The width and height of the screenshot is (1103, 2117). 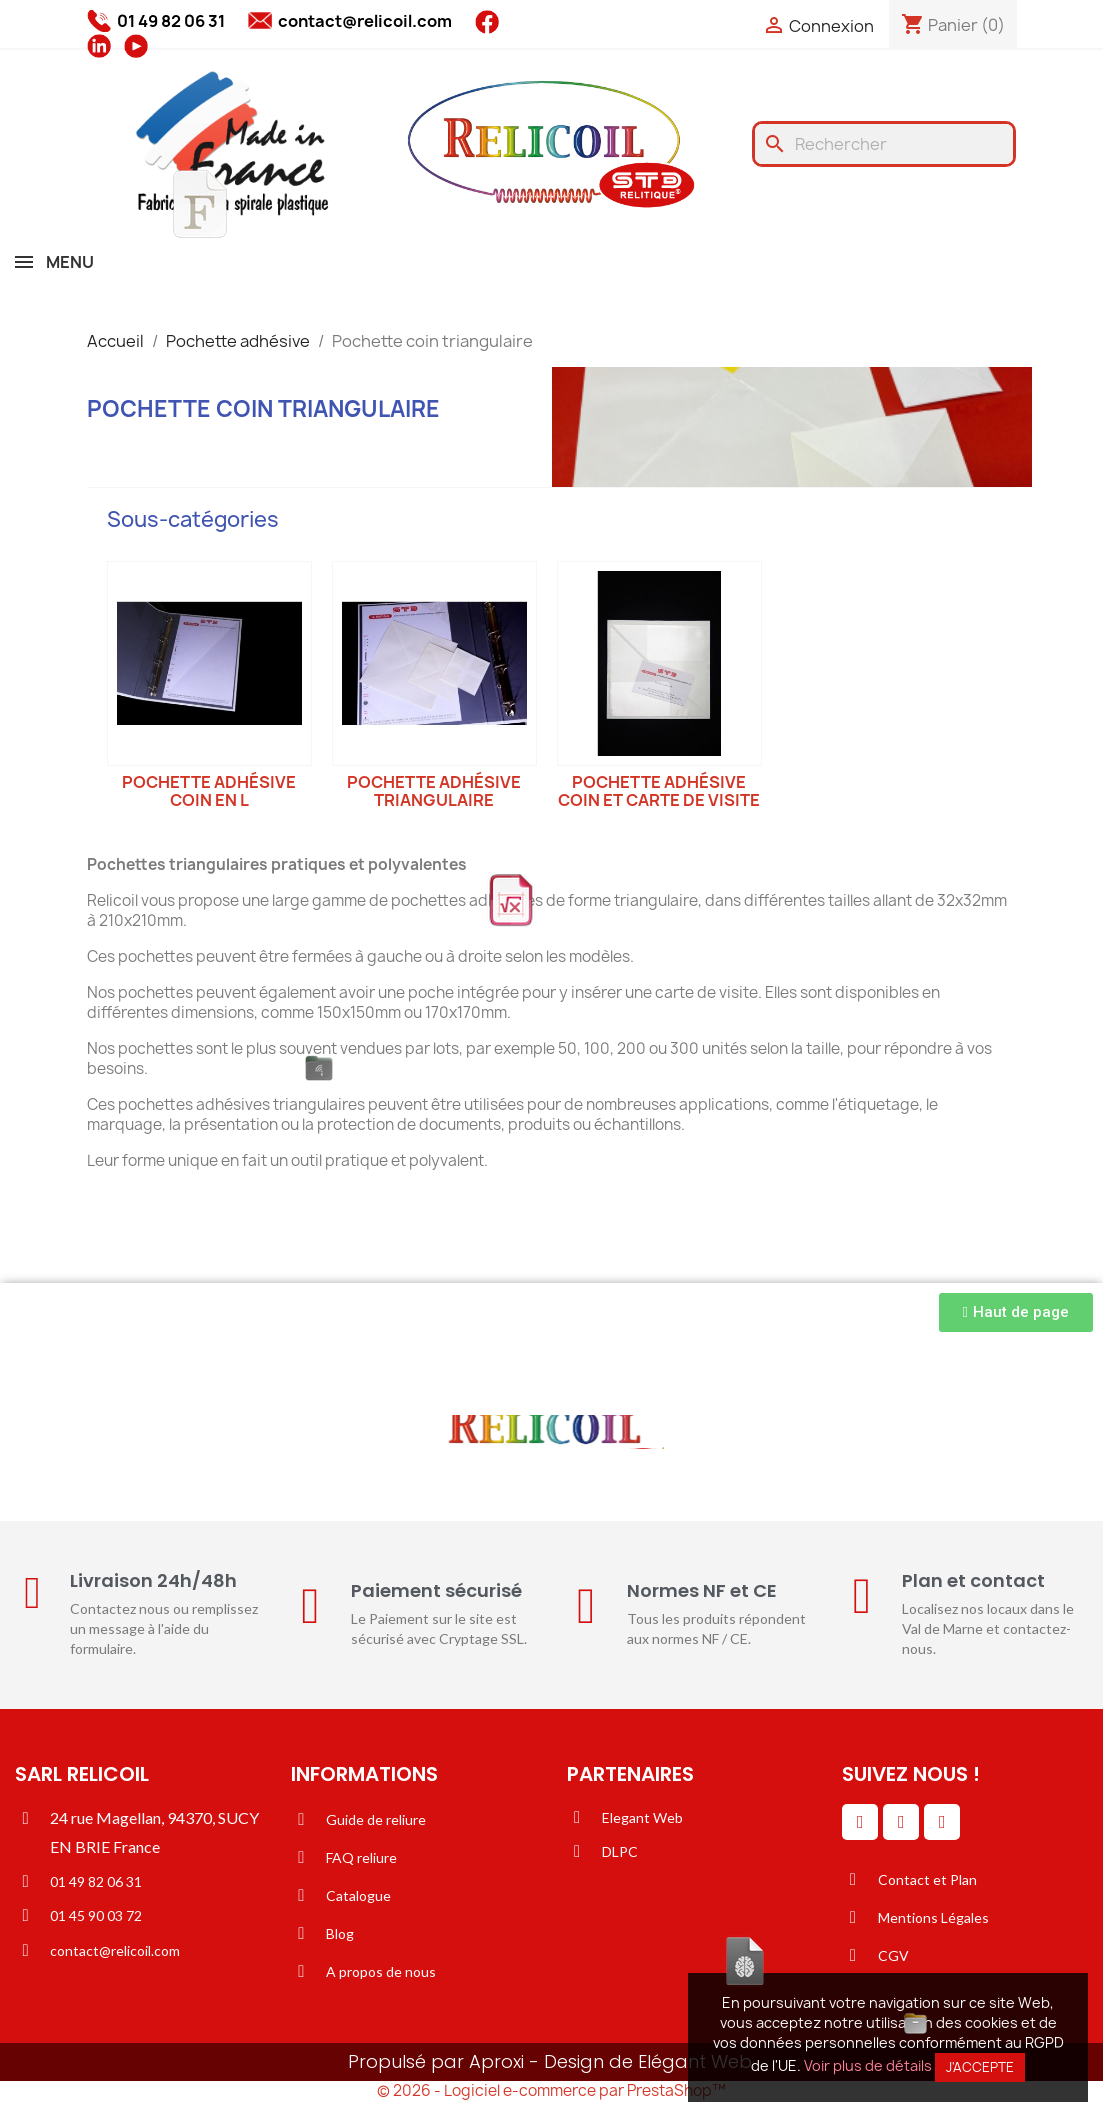 I want to click on a libreoffice math formula file, so click(x=511, y=900).